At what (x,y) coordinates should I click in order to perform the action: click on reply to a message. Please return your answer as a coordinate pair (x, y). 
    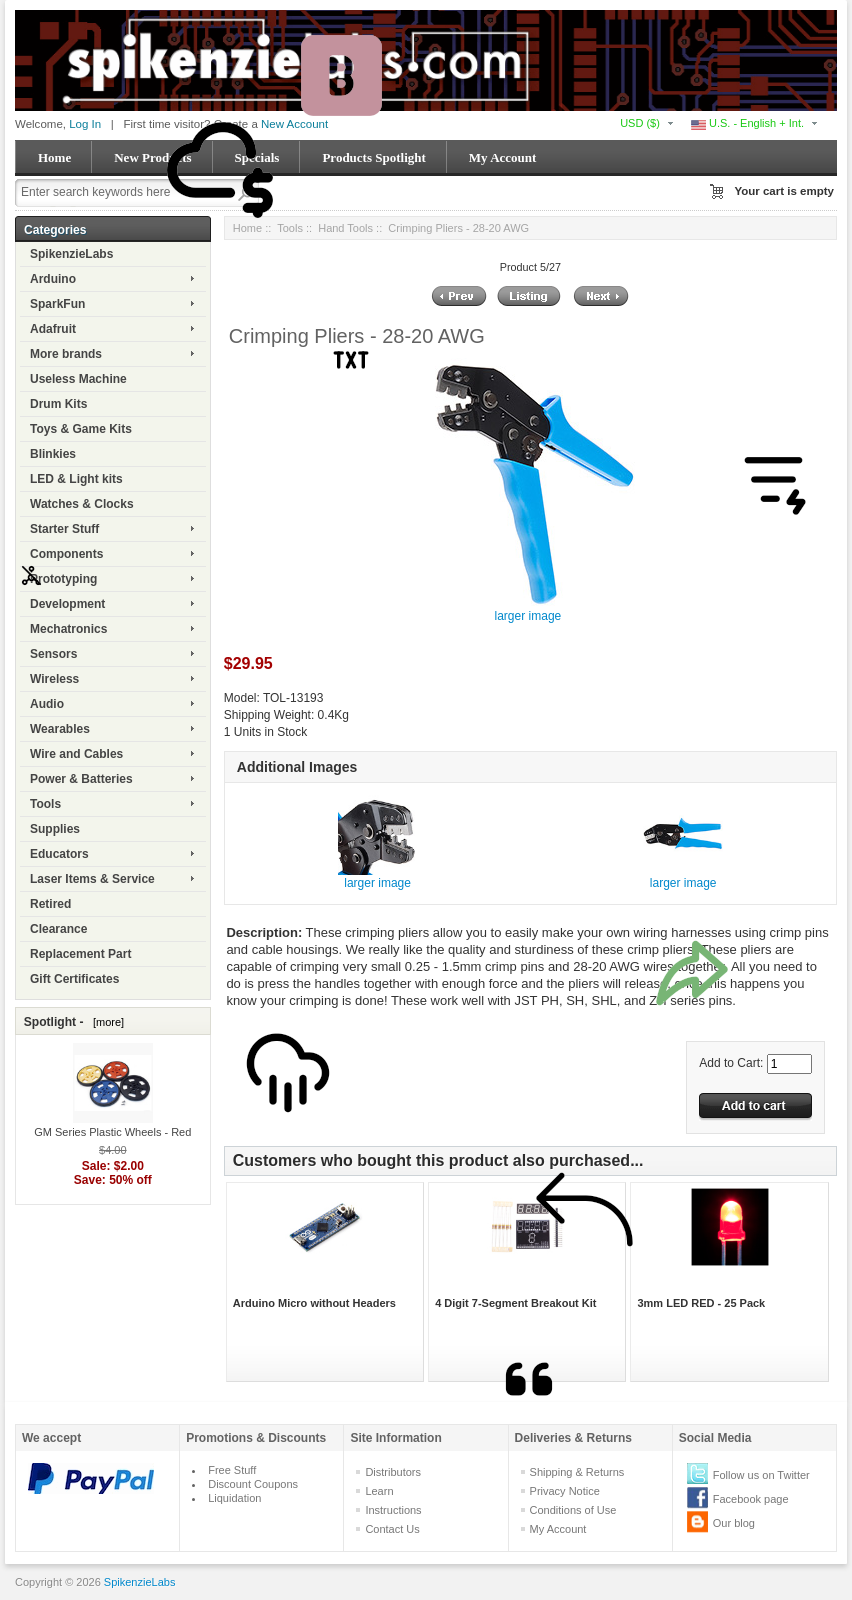
    Looking at the image, I should click on (584, 1209).